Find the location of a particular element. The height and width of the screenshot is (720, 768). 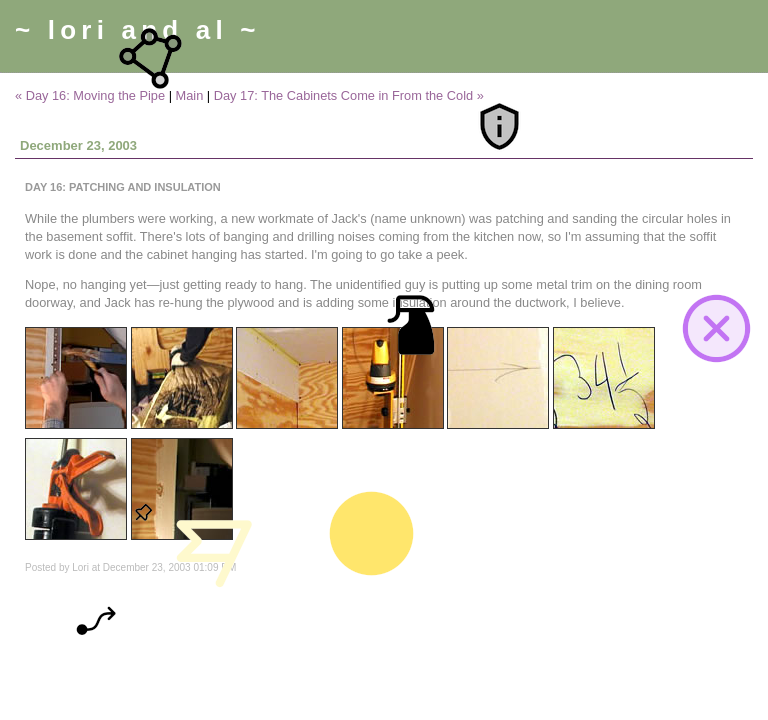

pin an item to keep it visible is located at coordinates (143, 513).